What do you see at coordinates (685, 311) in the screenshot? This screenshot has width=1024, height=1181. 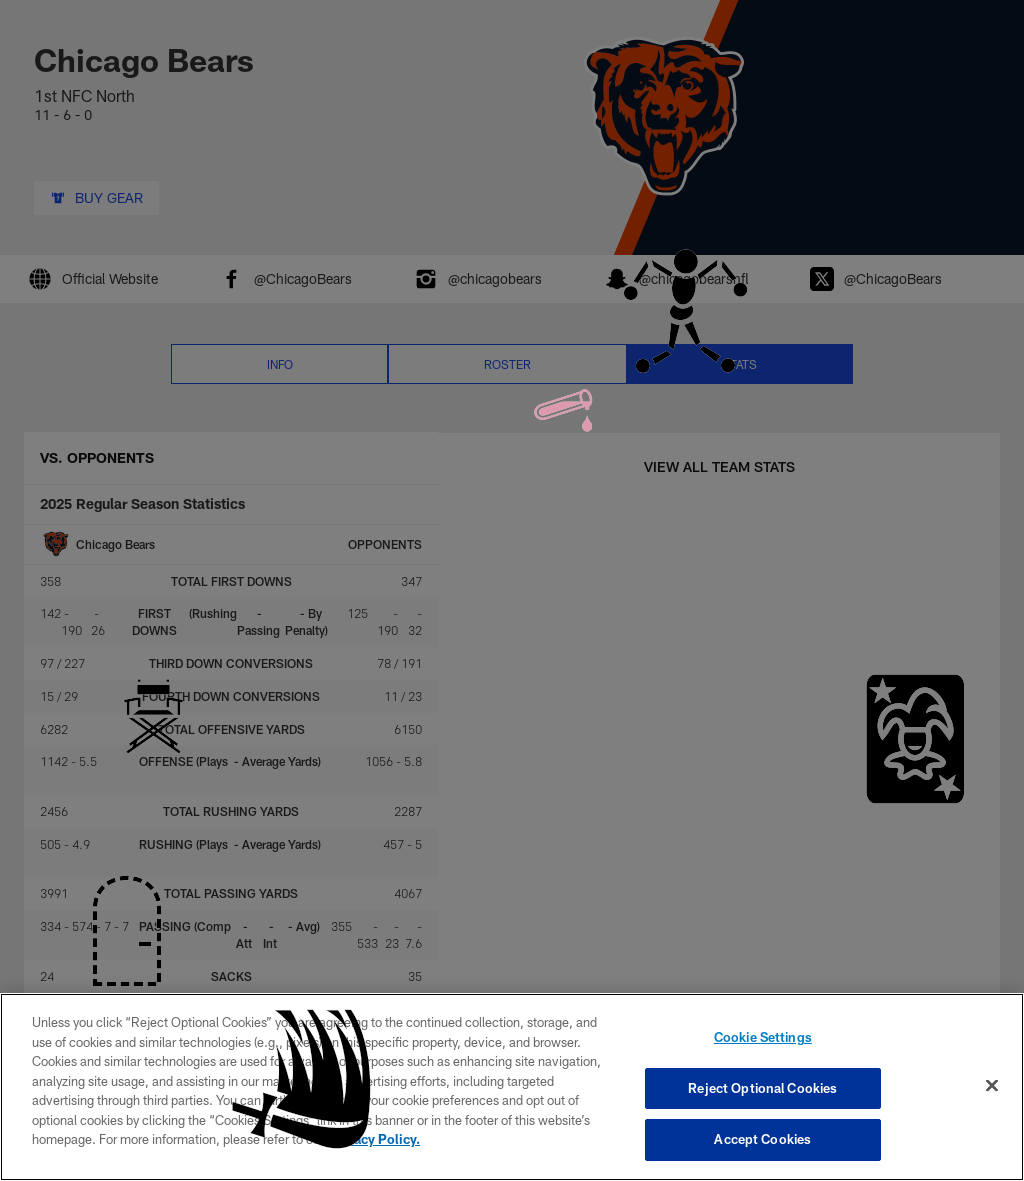 I see `access puppet or marionette controls` at bounding box center [685, 311].